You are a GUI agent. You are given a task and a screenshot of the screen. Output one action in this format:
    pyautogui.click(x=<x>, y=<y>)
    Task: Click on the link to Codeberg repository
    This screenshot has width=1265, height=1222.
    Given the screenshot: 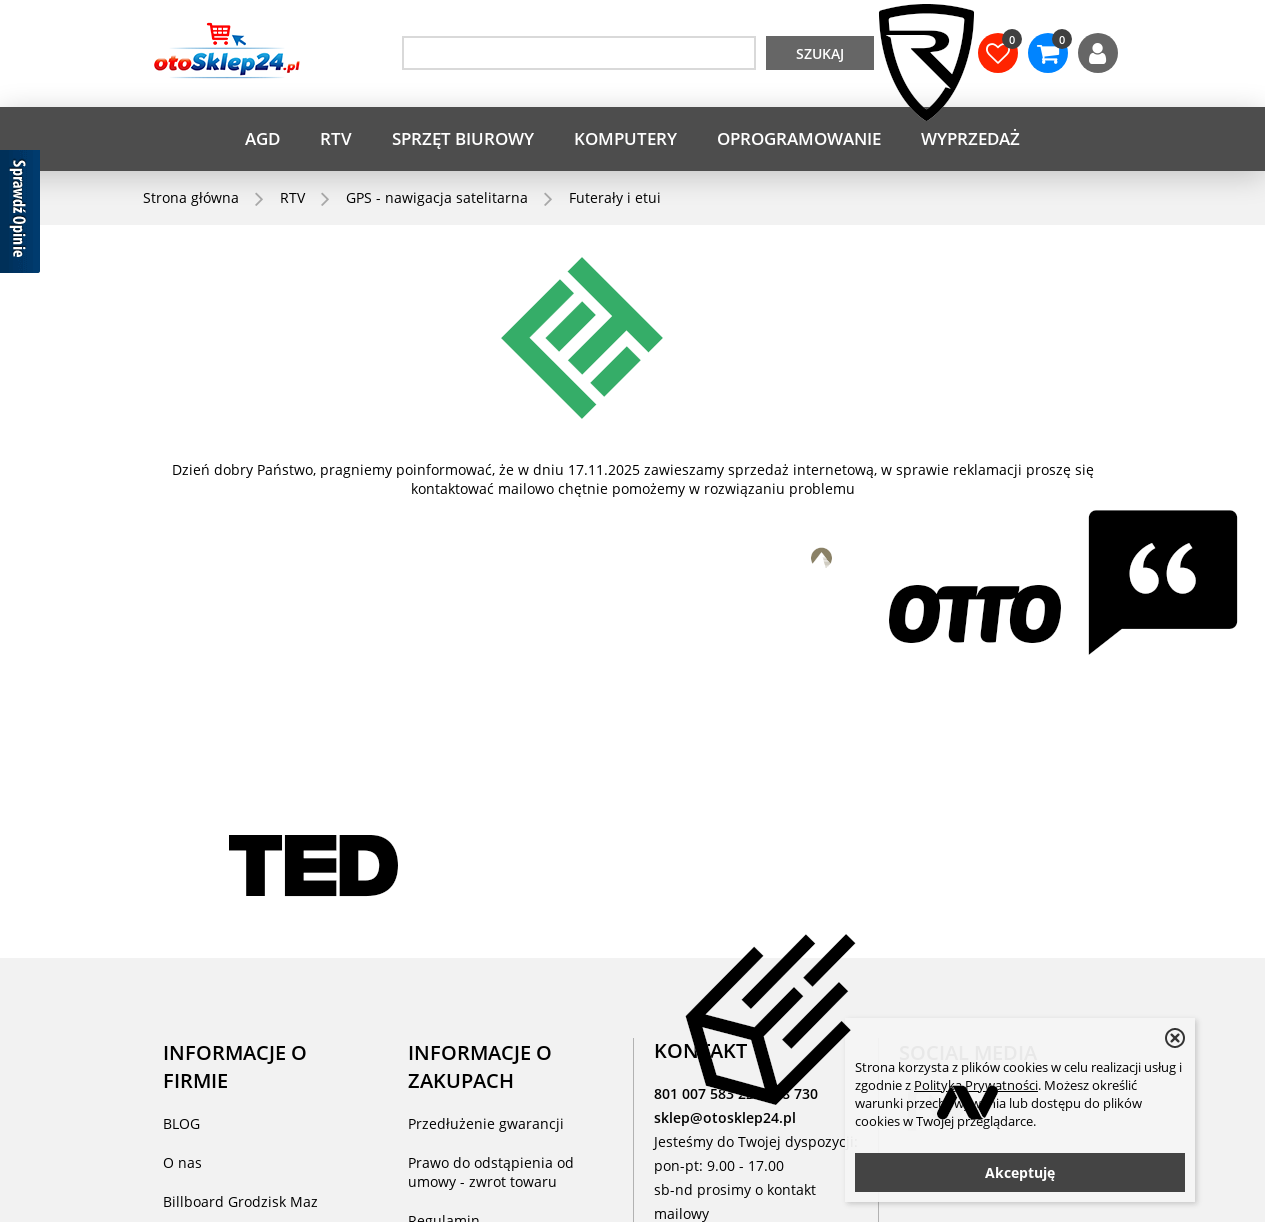 What is the action you would take?
    pyautogui.click(x=821, y=557)
    